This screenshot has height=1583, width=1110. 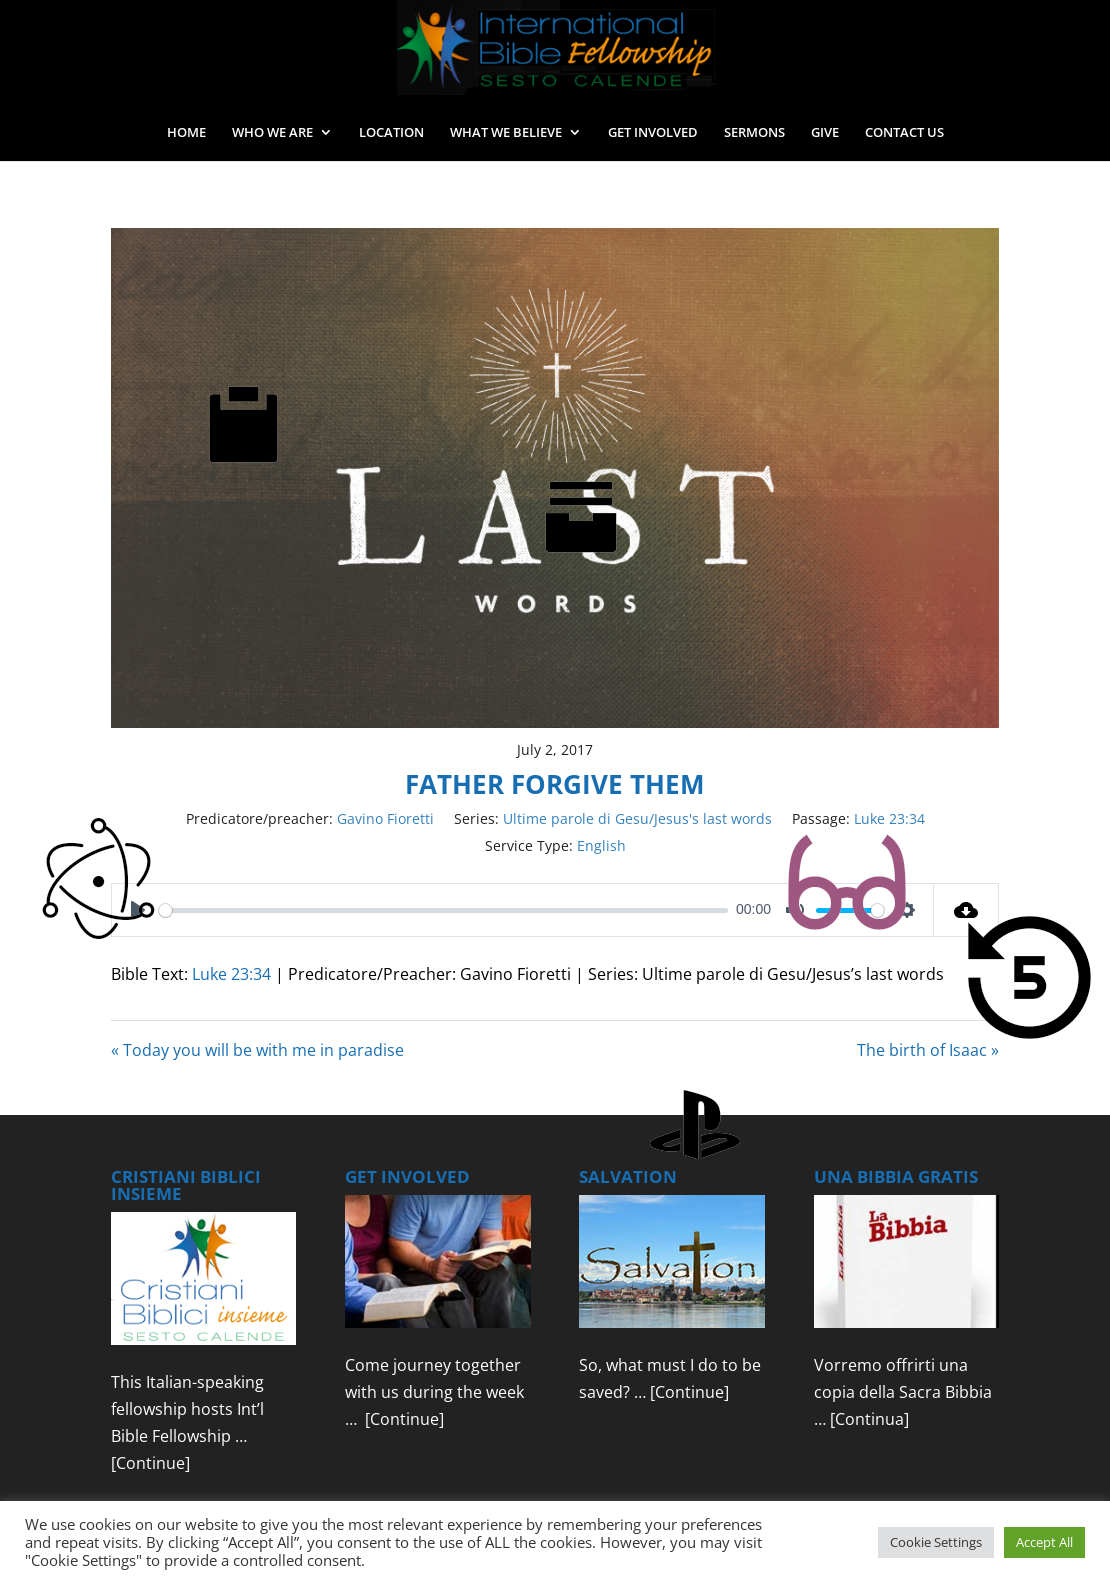 I want to click on enable reading or accessibility mode, so click(x=847, y=887).